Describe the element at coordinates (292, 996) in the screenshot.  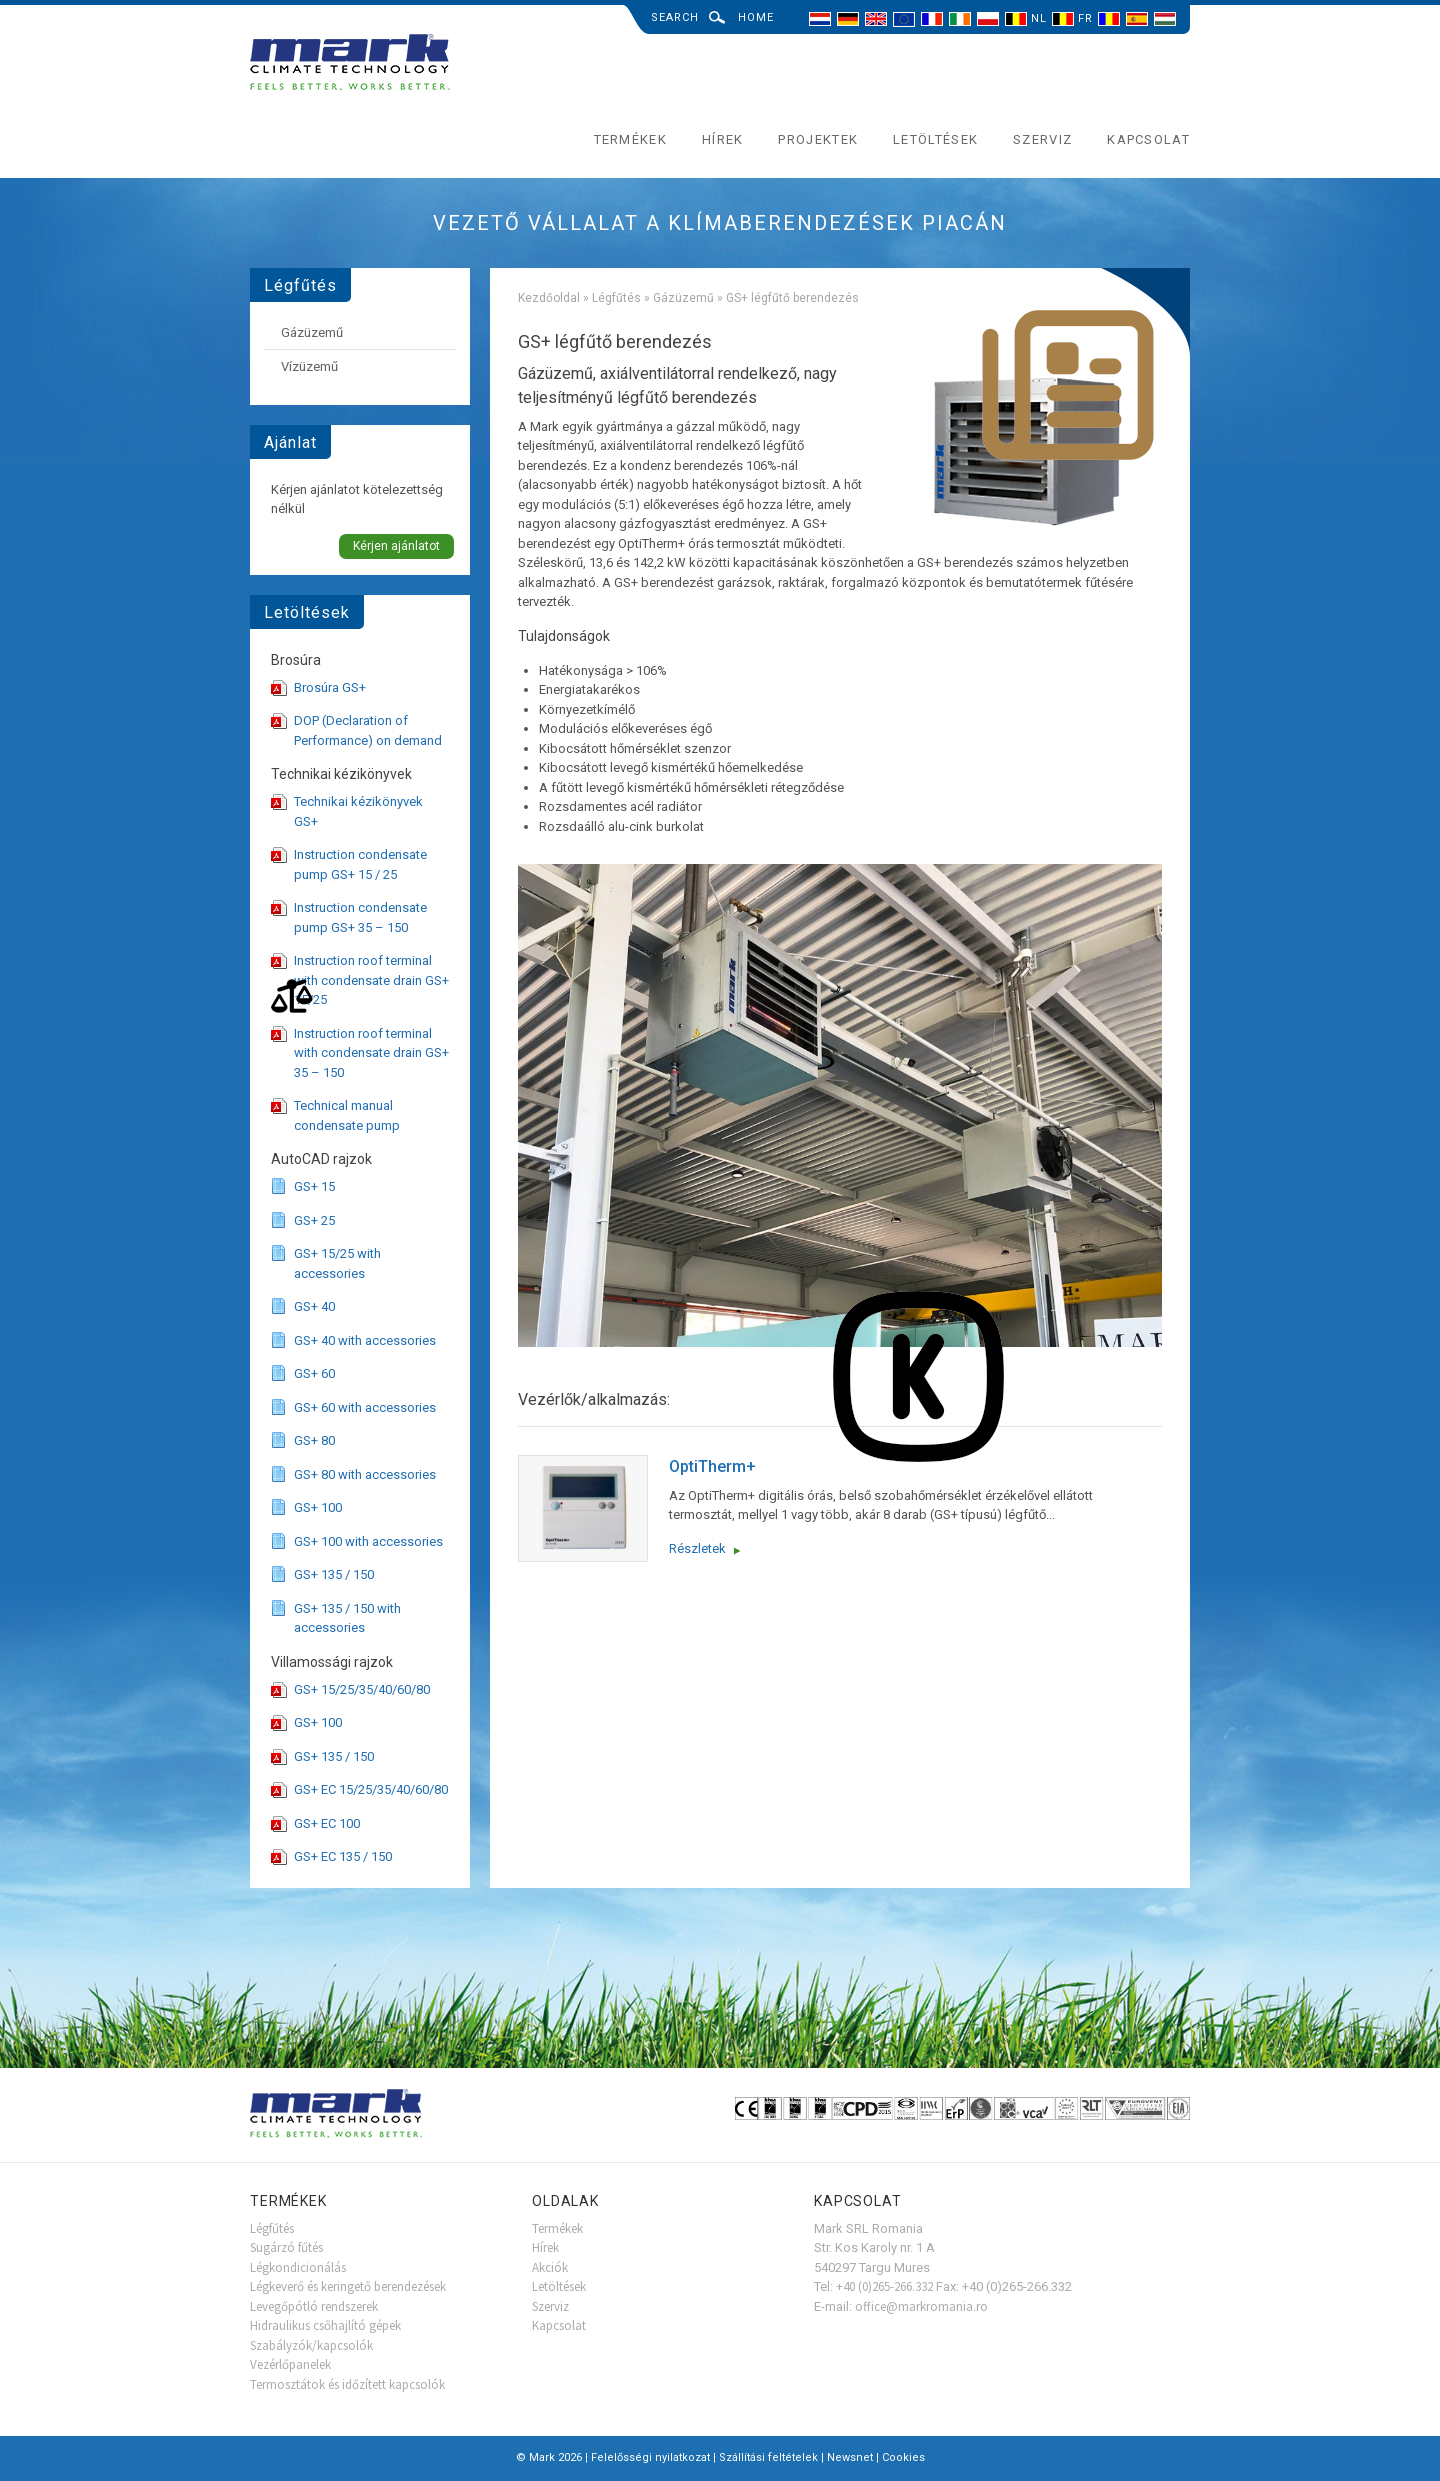
I see `indicates an imbalanced or unequal comparison` at that location.